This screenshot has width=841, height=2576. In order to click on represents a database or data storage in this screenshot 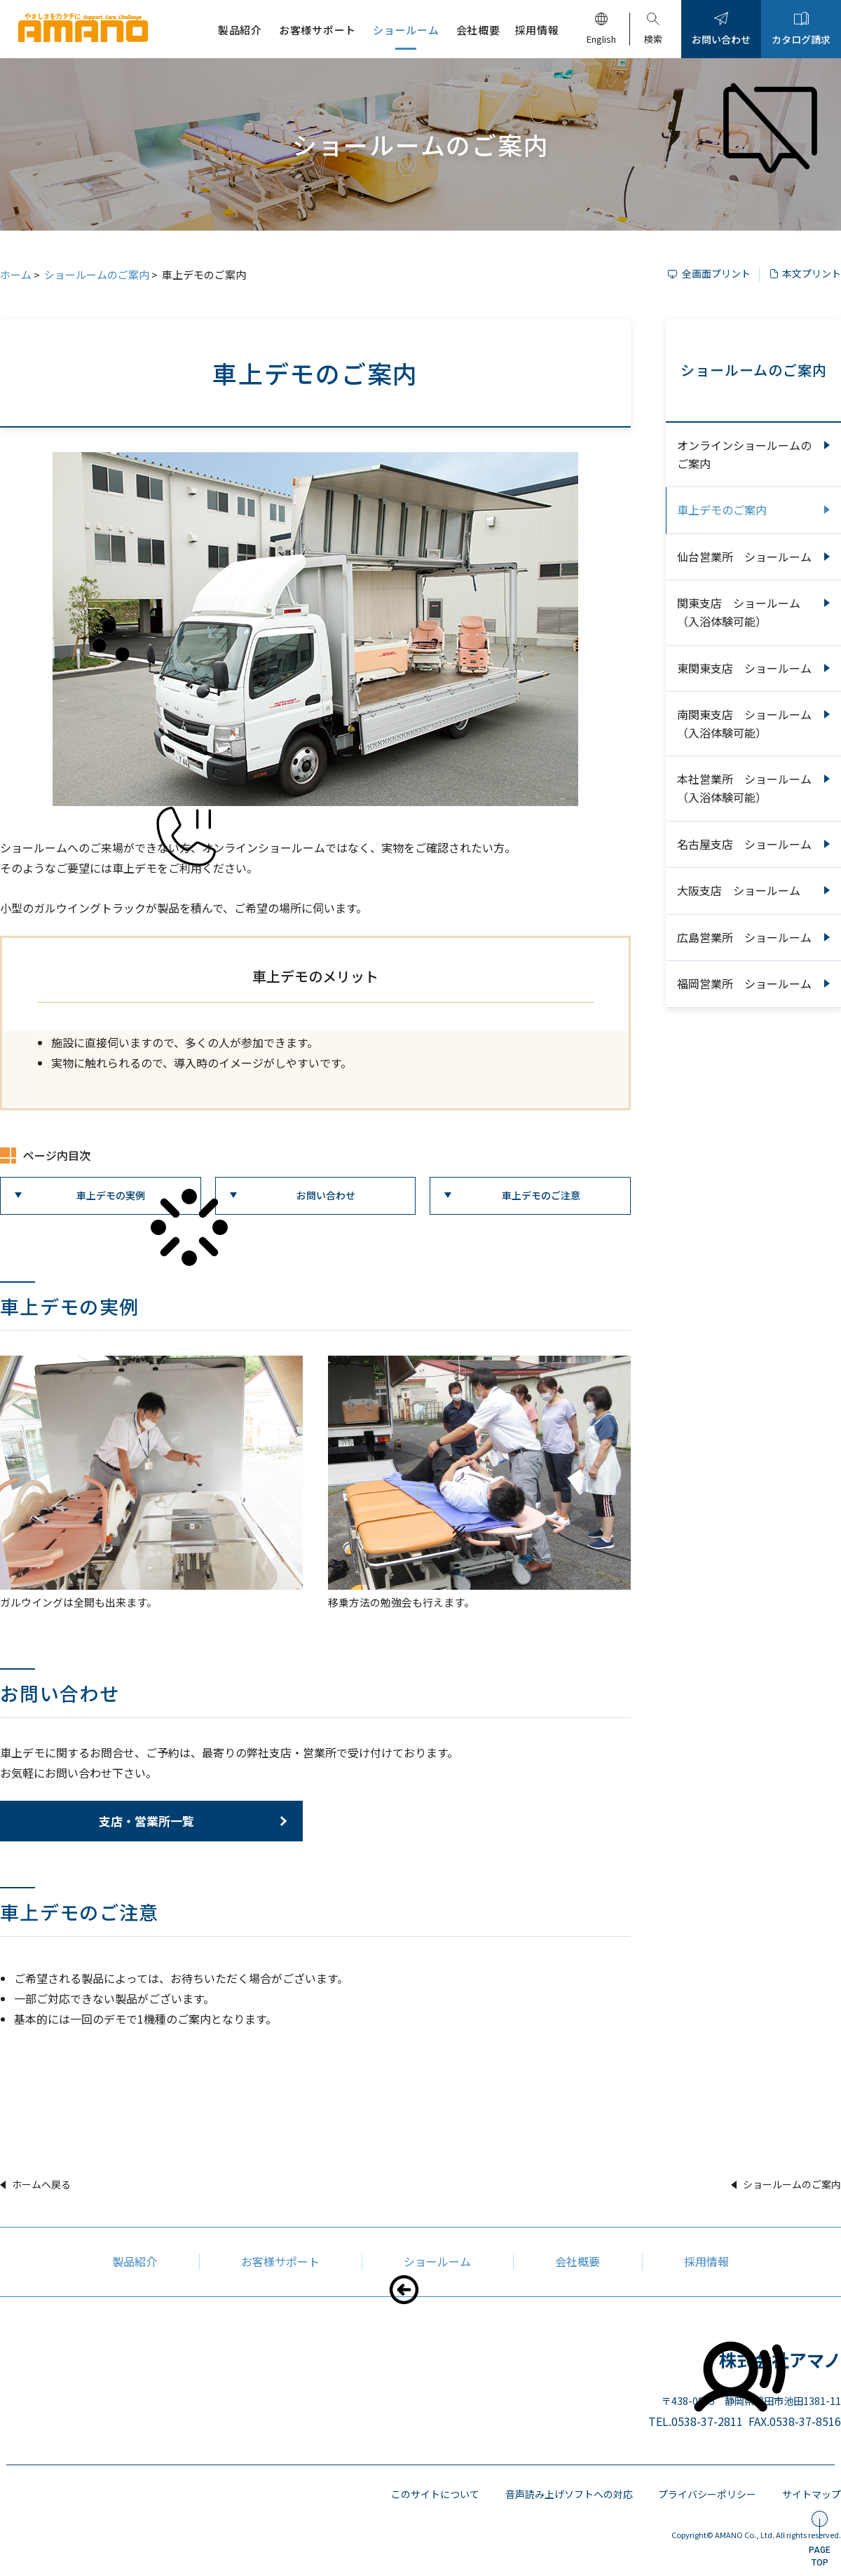, I will do `click(423, 1490)`.